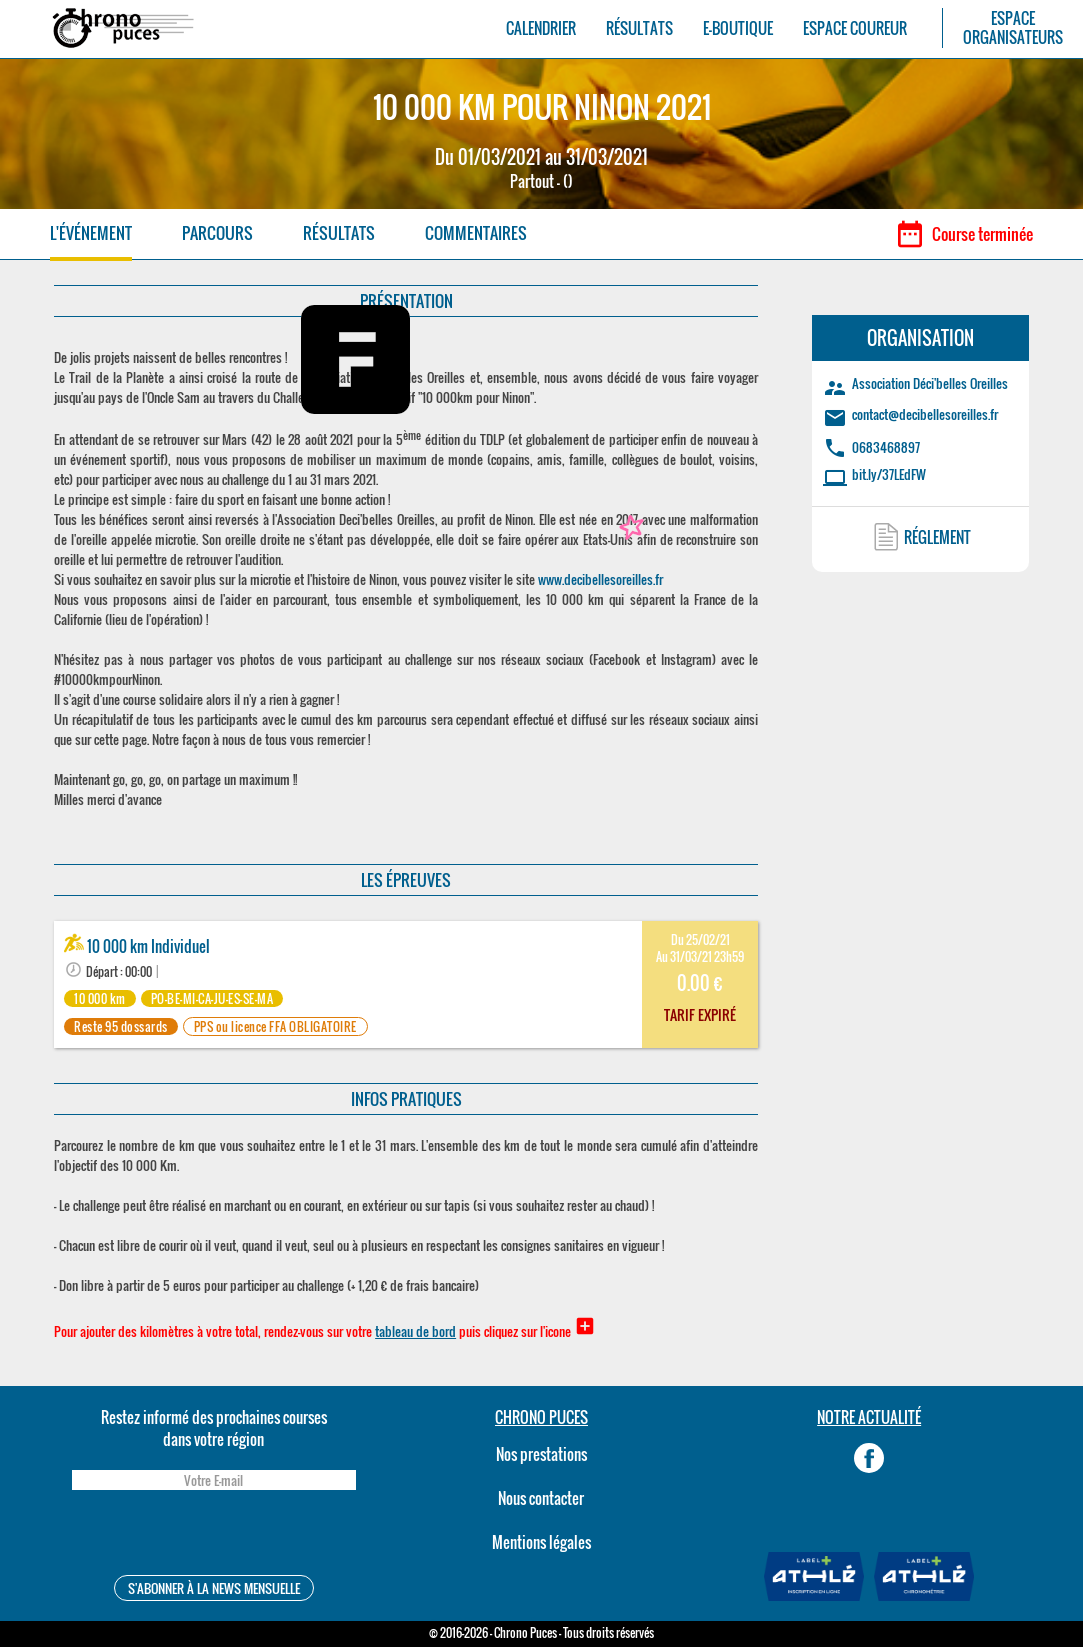  What do you see at coordinates (355, 359) in the screenshot?
I see `frappe framework logo` at bounding box center [355, 359].